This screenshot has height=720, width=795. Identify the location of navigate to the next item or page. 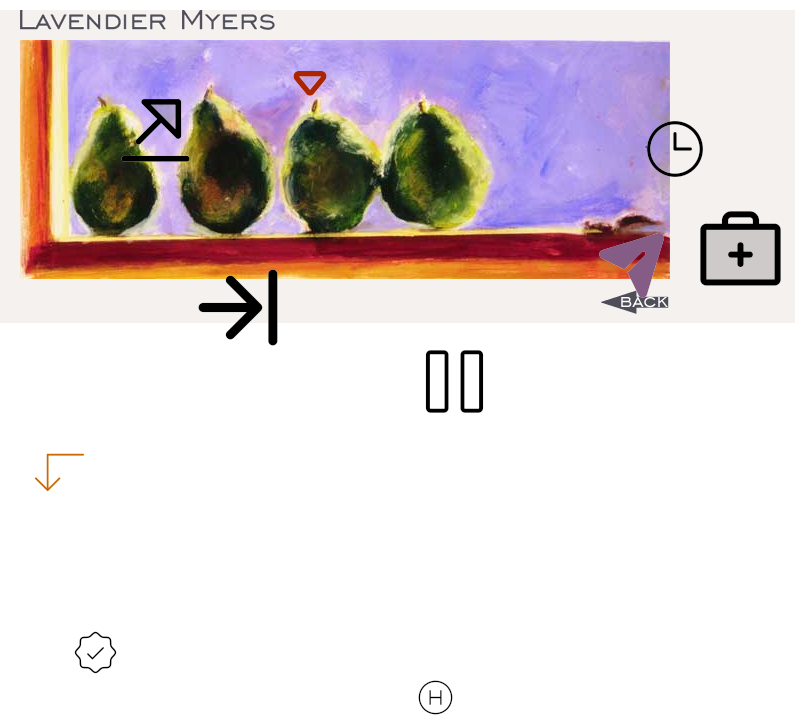
(239, 307).